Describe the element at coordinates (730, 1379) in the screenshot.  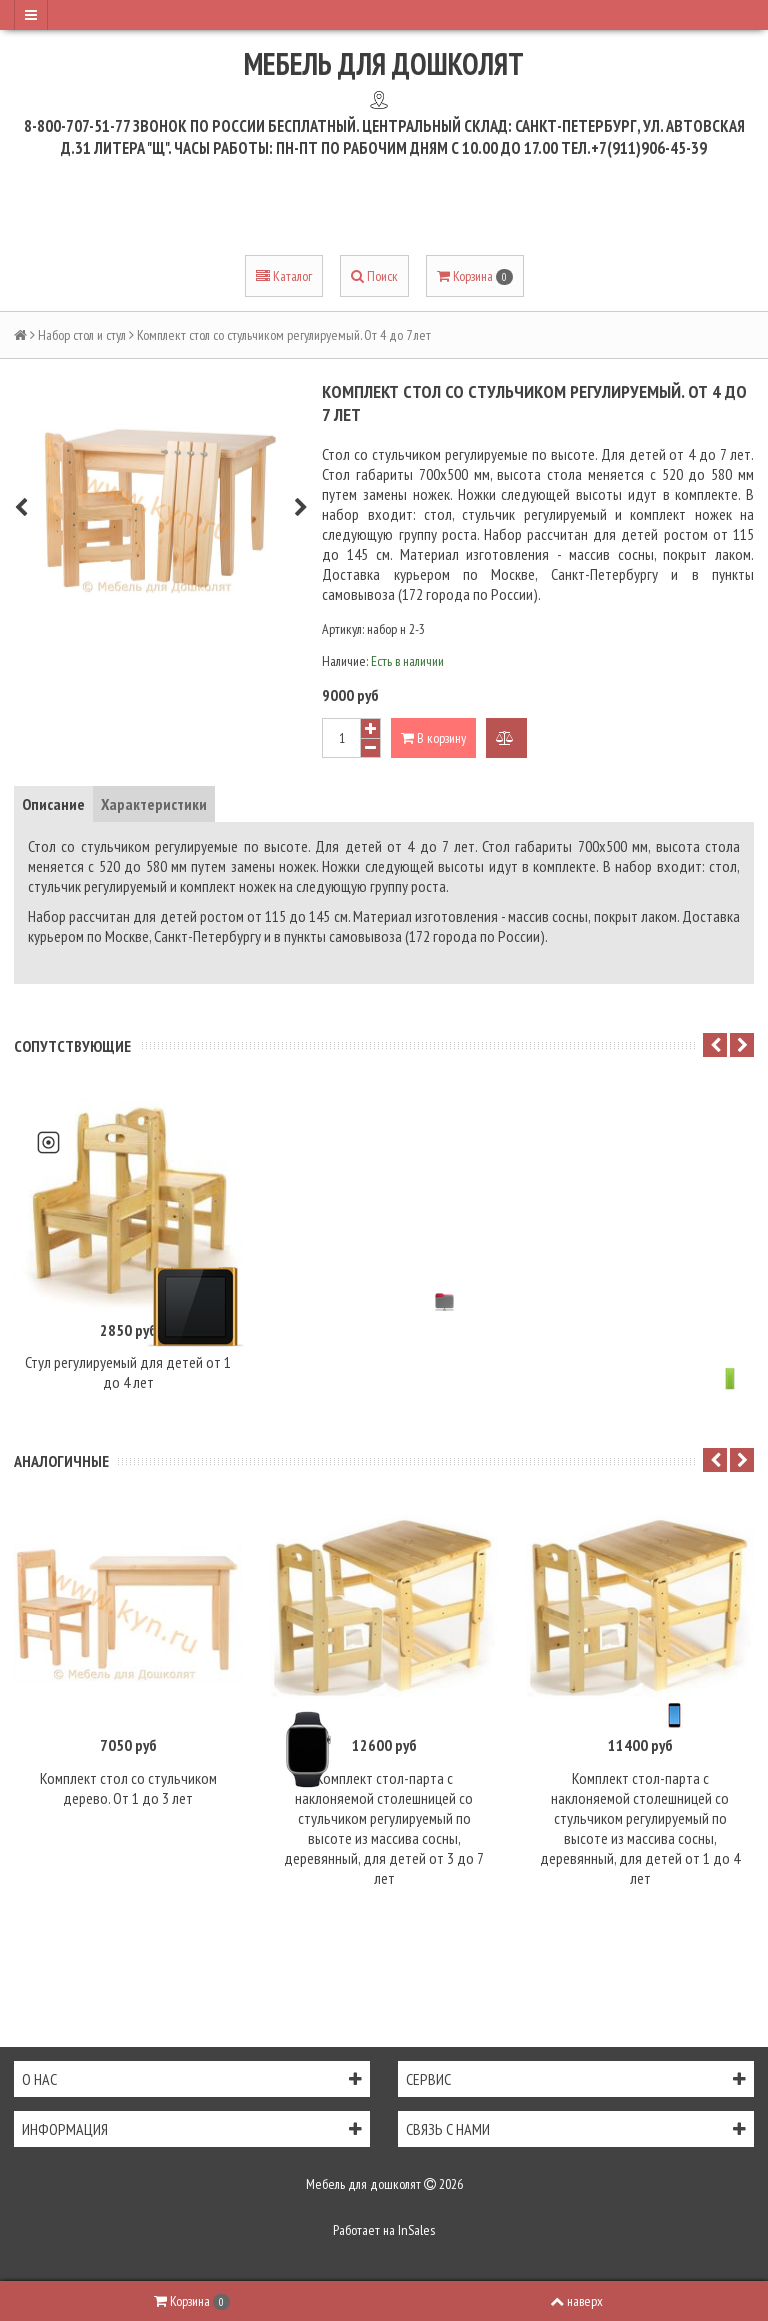
I see `iPod nano device connected` at that location.